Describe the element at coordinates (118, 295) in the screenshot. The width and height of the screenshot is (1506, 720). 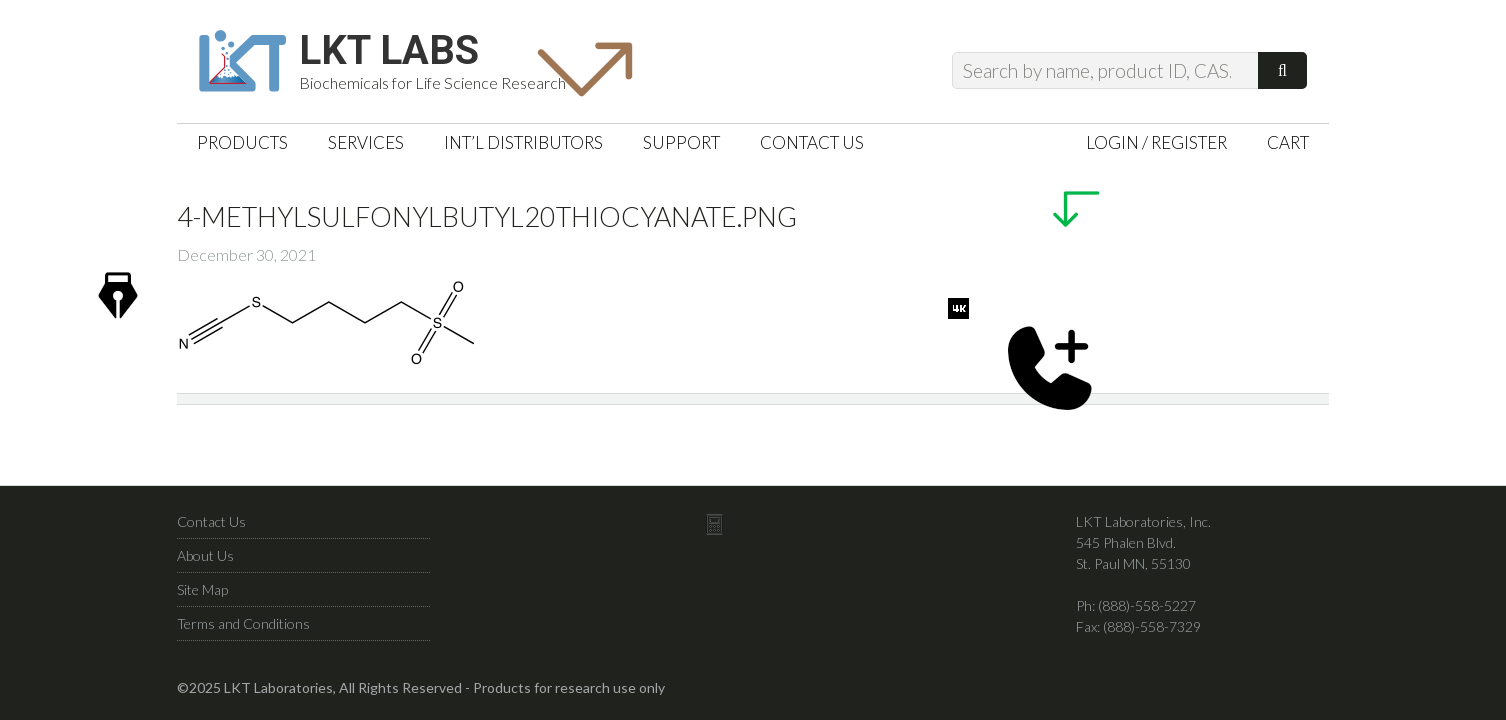
I see `access drawing or illustration tools` at that location.